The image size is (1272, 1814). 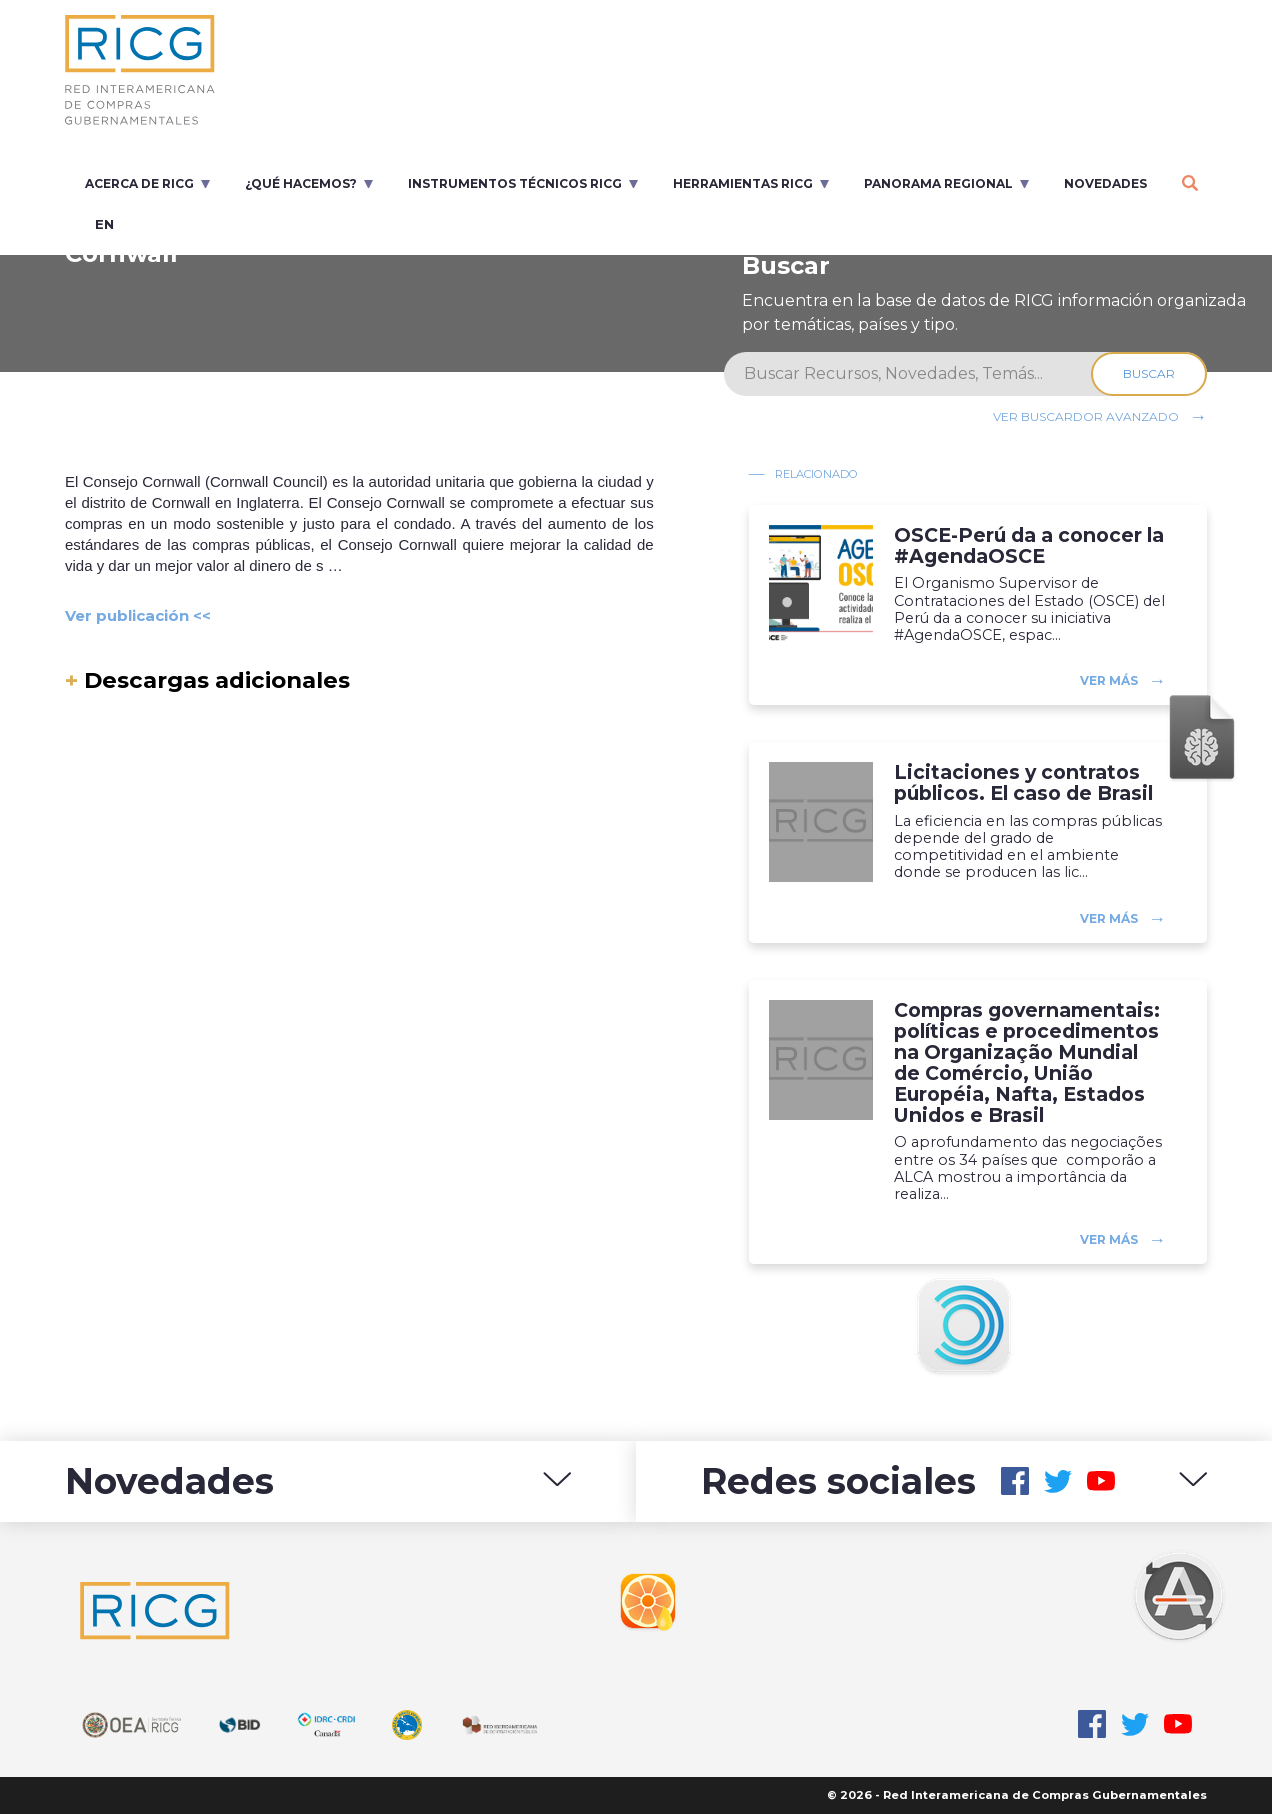 What do you see at coordinates (1179, 1596) in the screenshot?
I see `open the update manager application` at bounding box center [1179, 1596].